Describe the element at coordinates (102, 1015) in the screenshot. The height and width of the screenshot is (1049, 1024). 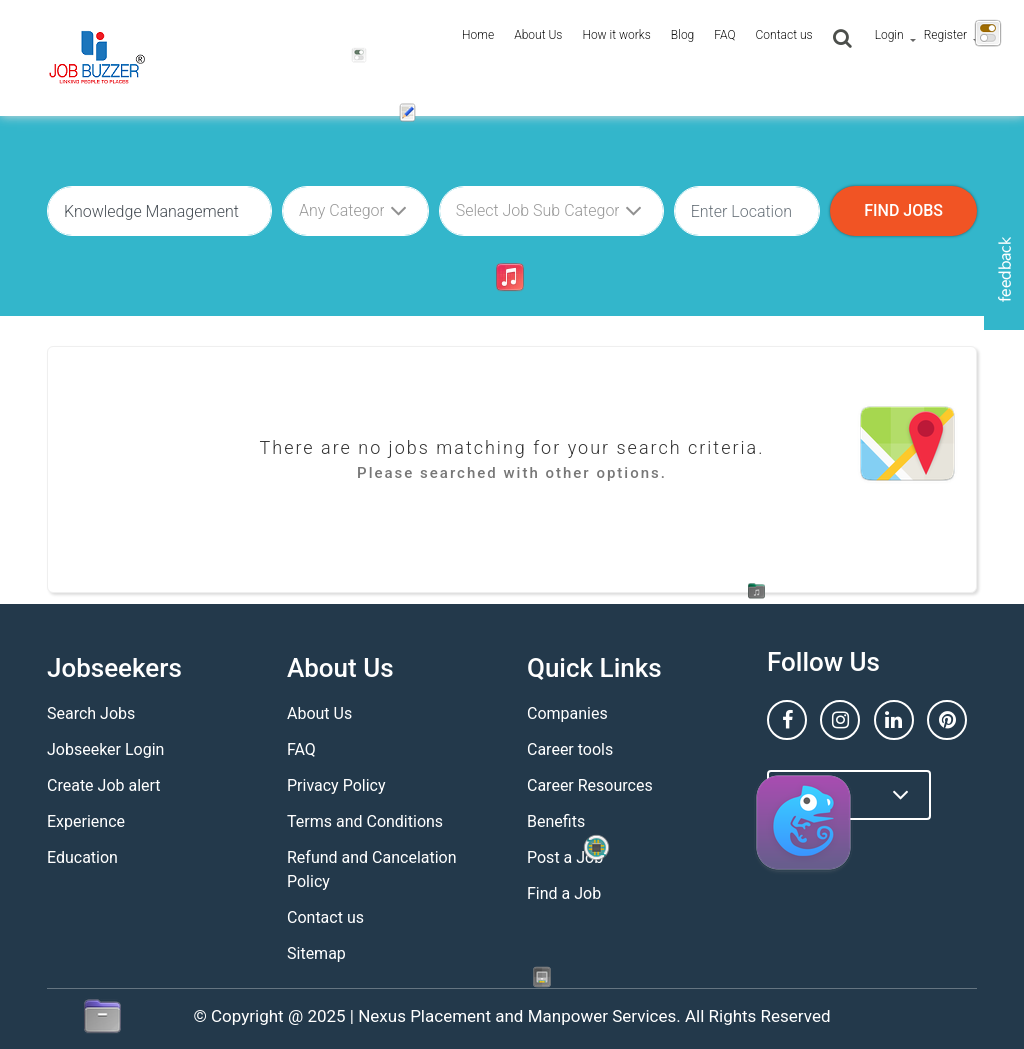
I see `open file manager application` at that location.